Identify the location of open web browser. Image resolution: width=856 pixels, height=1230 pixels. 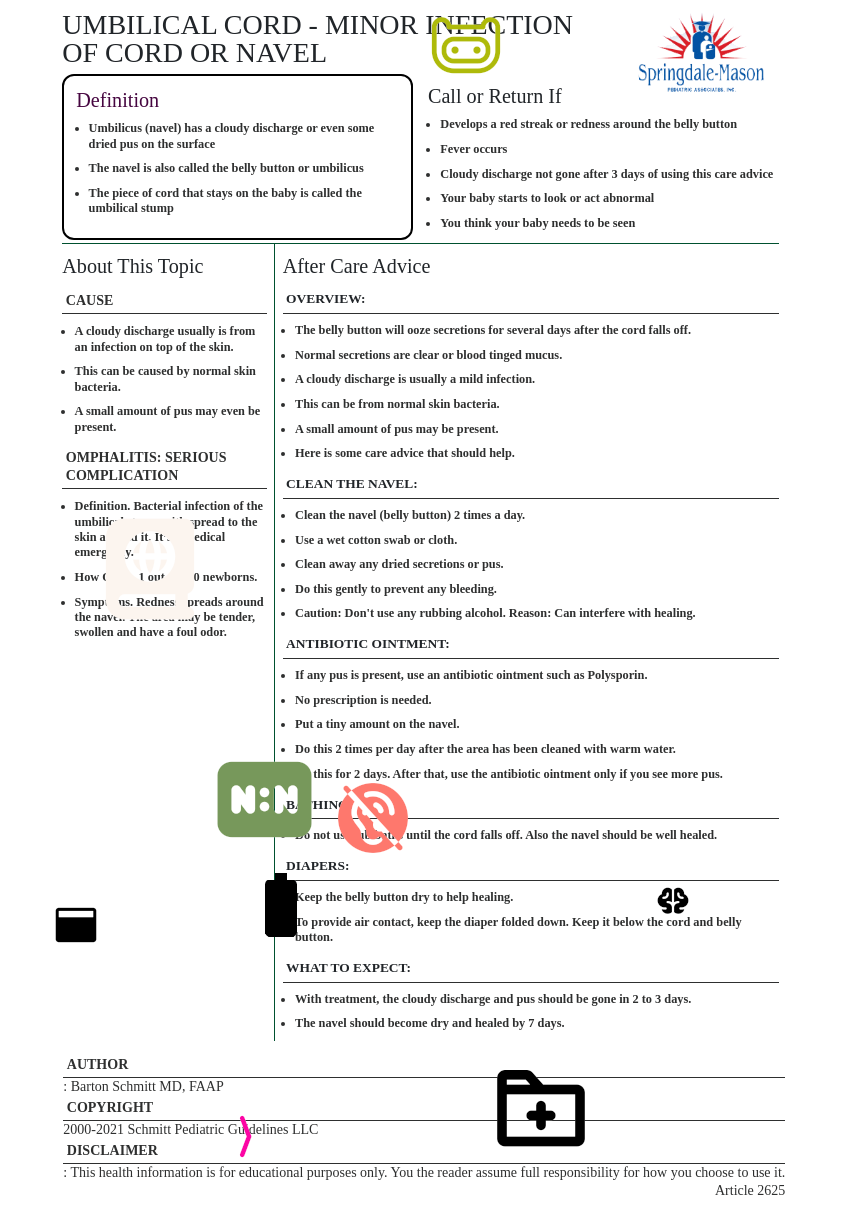
(76, 925).